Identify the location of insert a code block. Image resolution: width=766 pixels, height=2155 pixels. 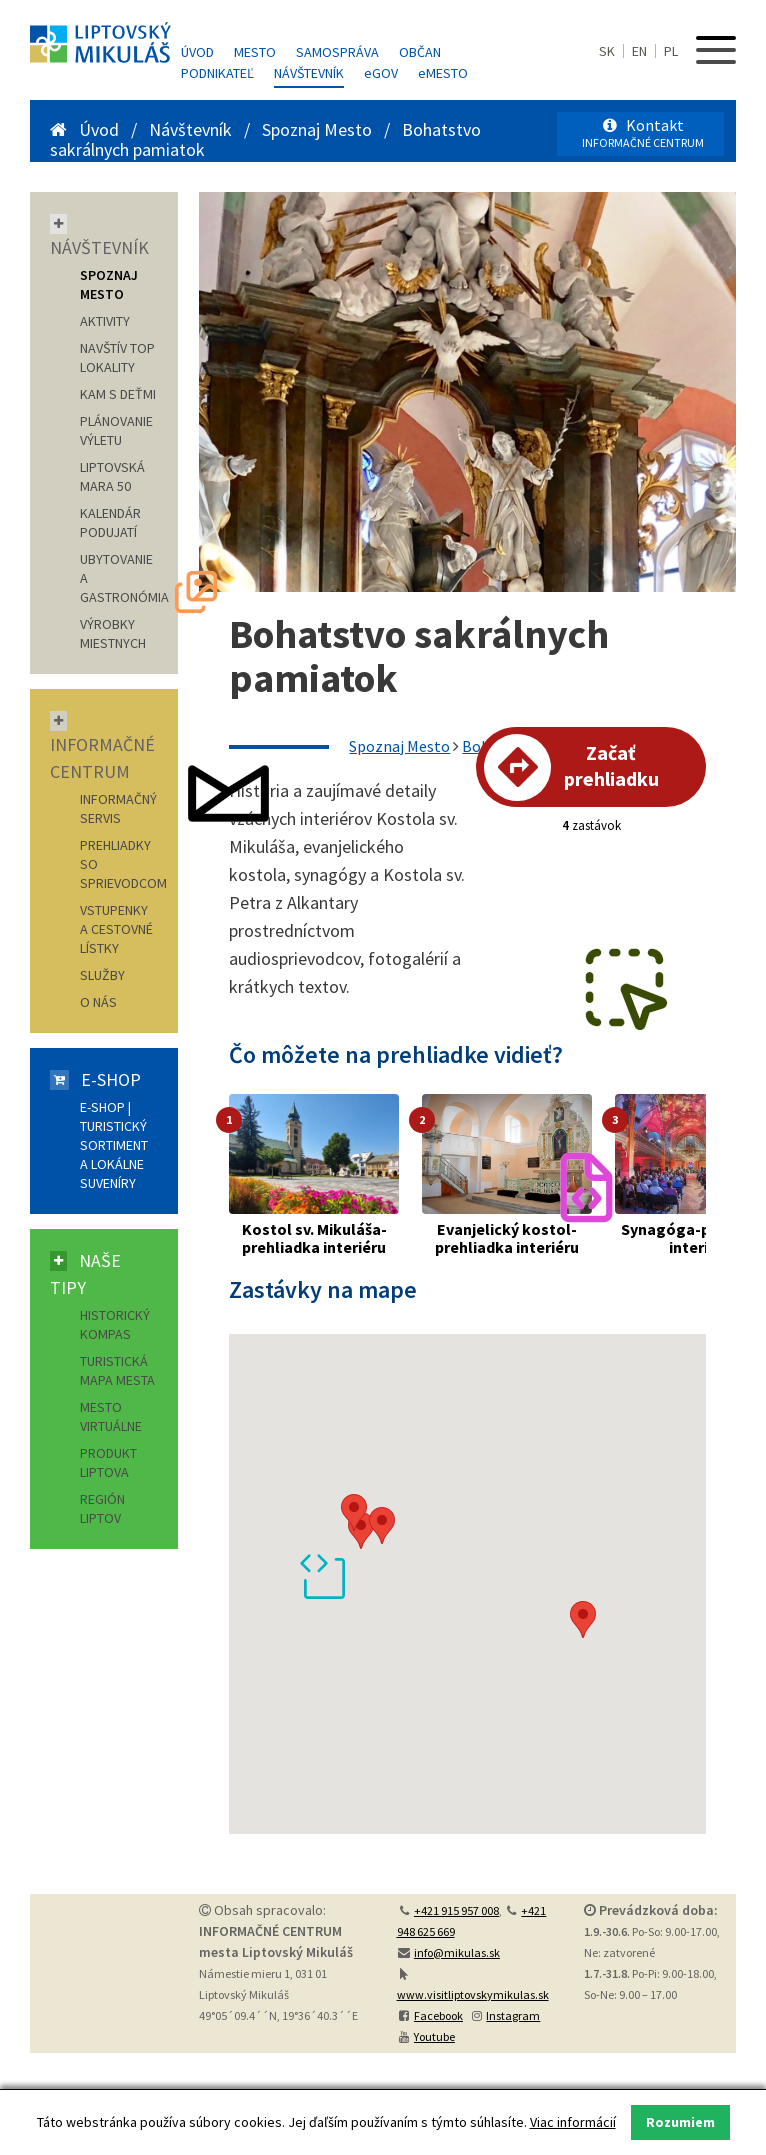
(324, 1578).